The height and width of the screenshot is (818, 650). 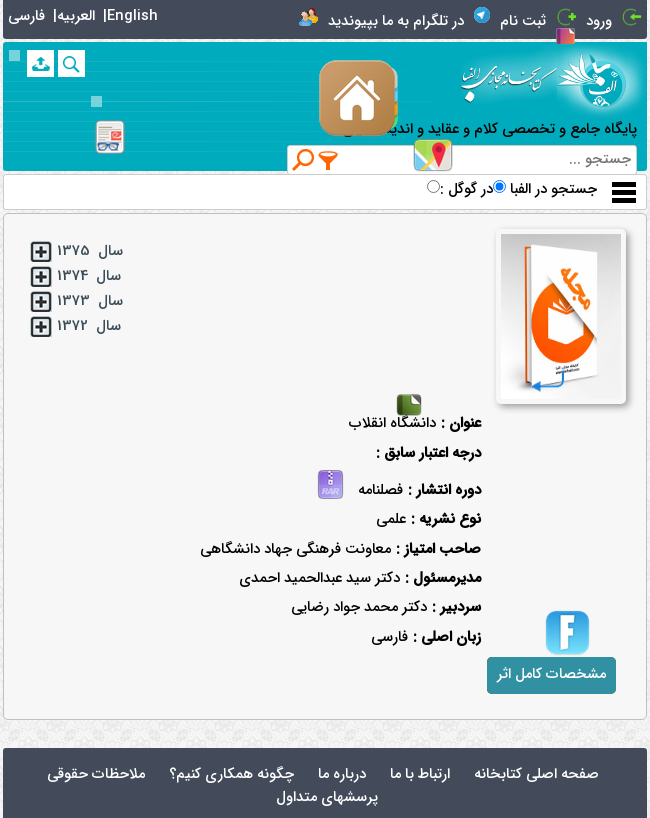 What do you see at coordinates (565, 35) in the screenshot?
I see `customize desktop theme settings` at bounding box center [565, 35].